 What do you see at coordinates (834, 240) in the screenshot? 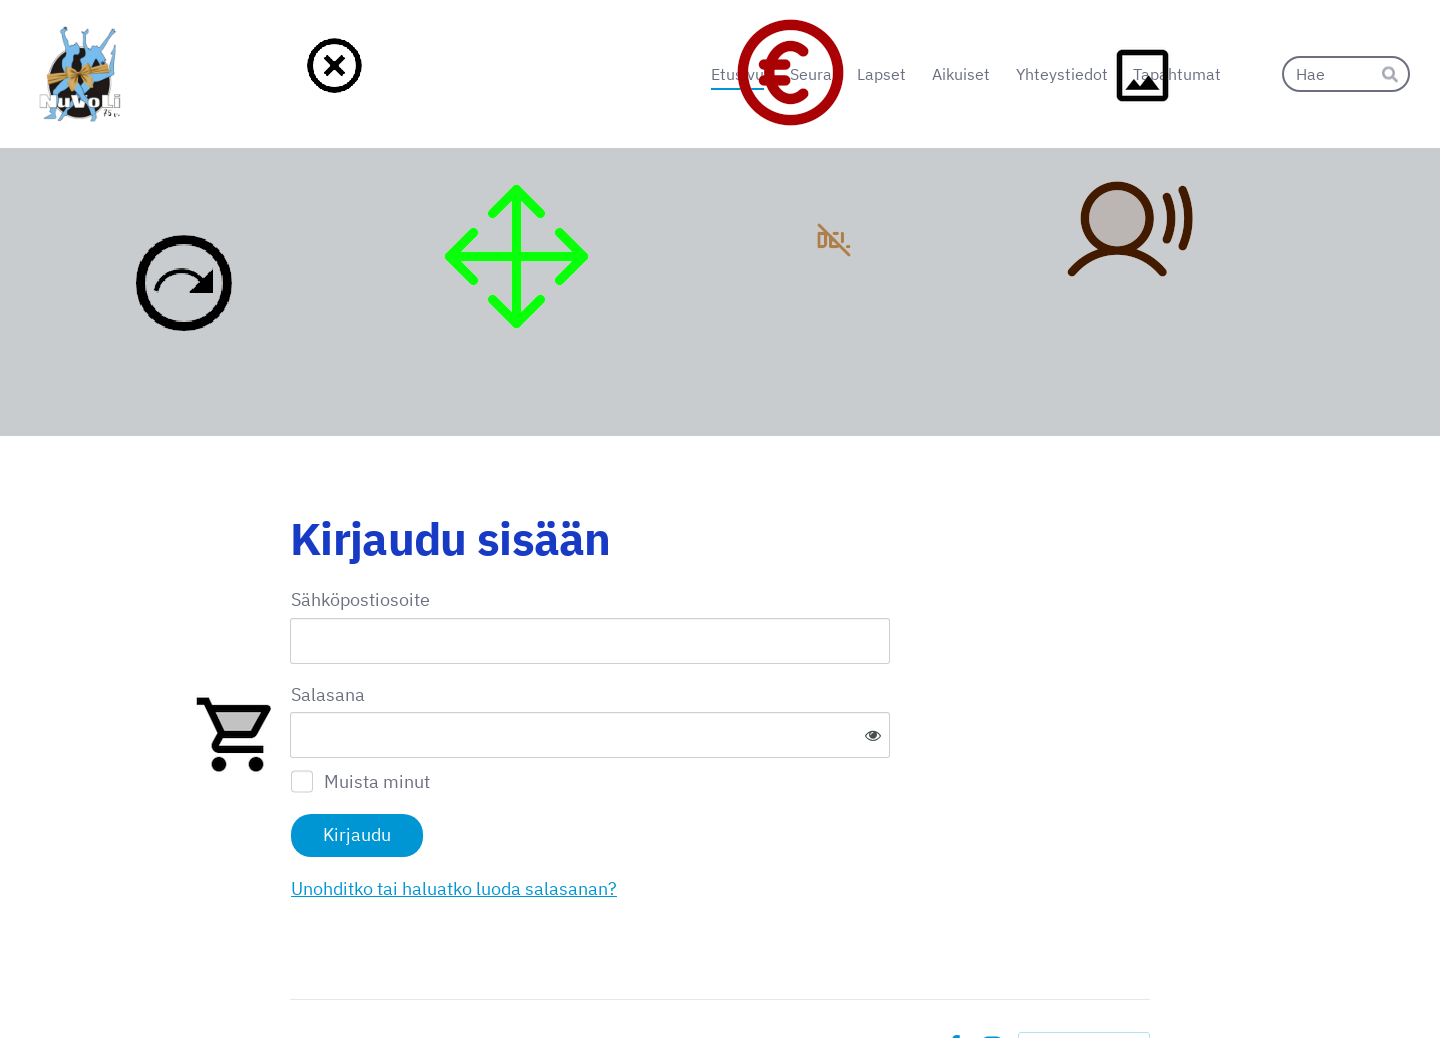
I see `http delete request disabled or unavailable` at bounding box center [834, 240].